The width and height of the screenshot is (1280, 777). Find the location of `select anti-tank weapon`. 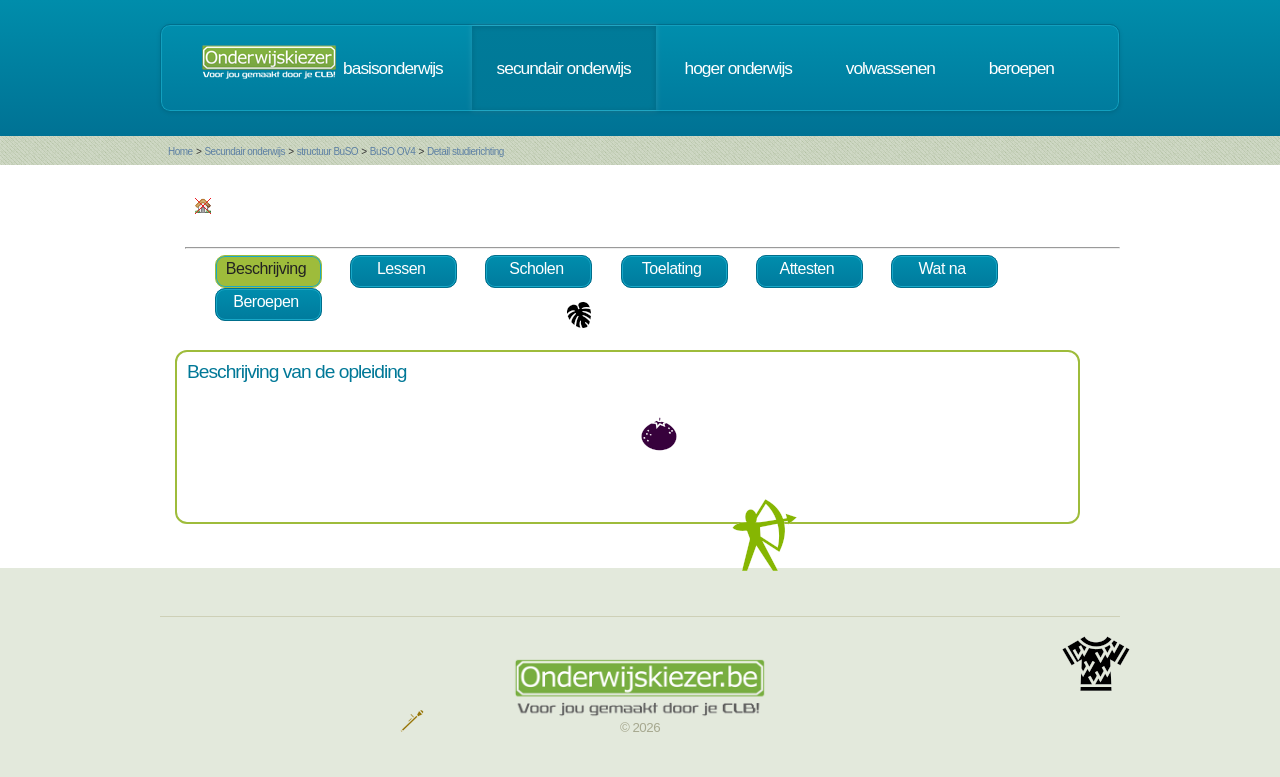

select anti-tank weapon is located at coordinates (412, 721).